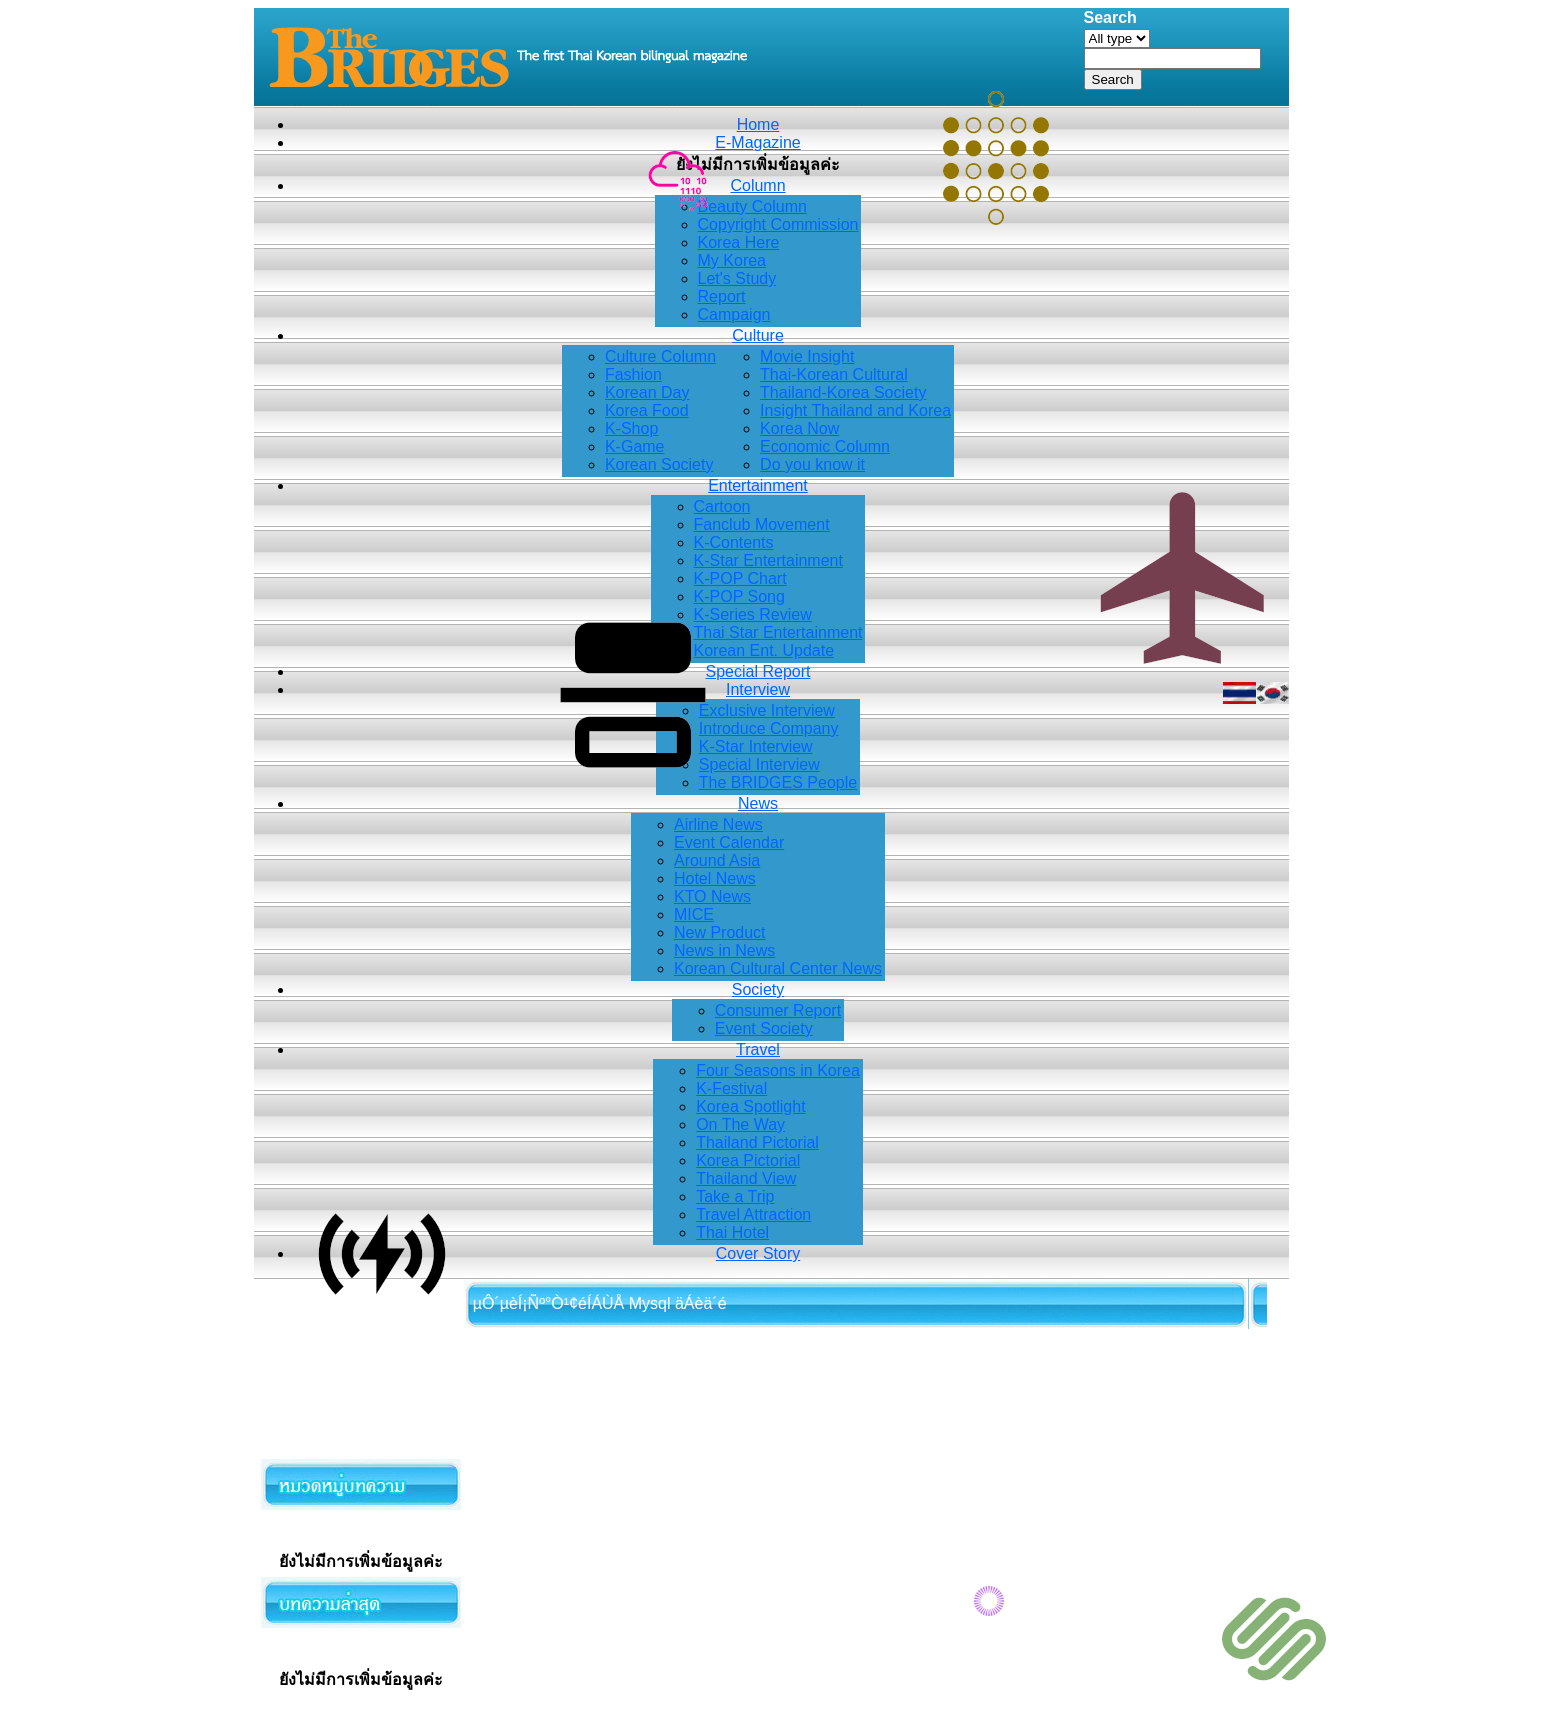 The width and height of the screenshot is (1542, 1733). Describe the element at coordinates (996, 158) in the screenshot. I see `open metabase analytics dashboard` at that location.